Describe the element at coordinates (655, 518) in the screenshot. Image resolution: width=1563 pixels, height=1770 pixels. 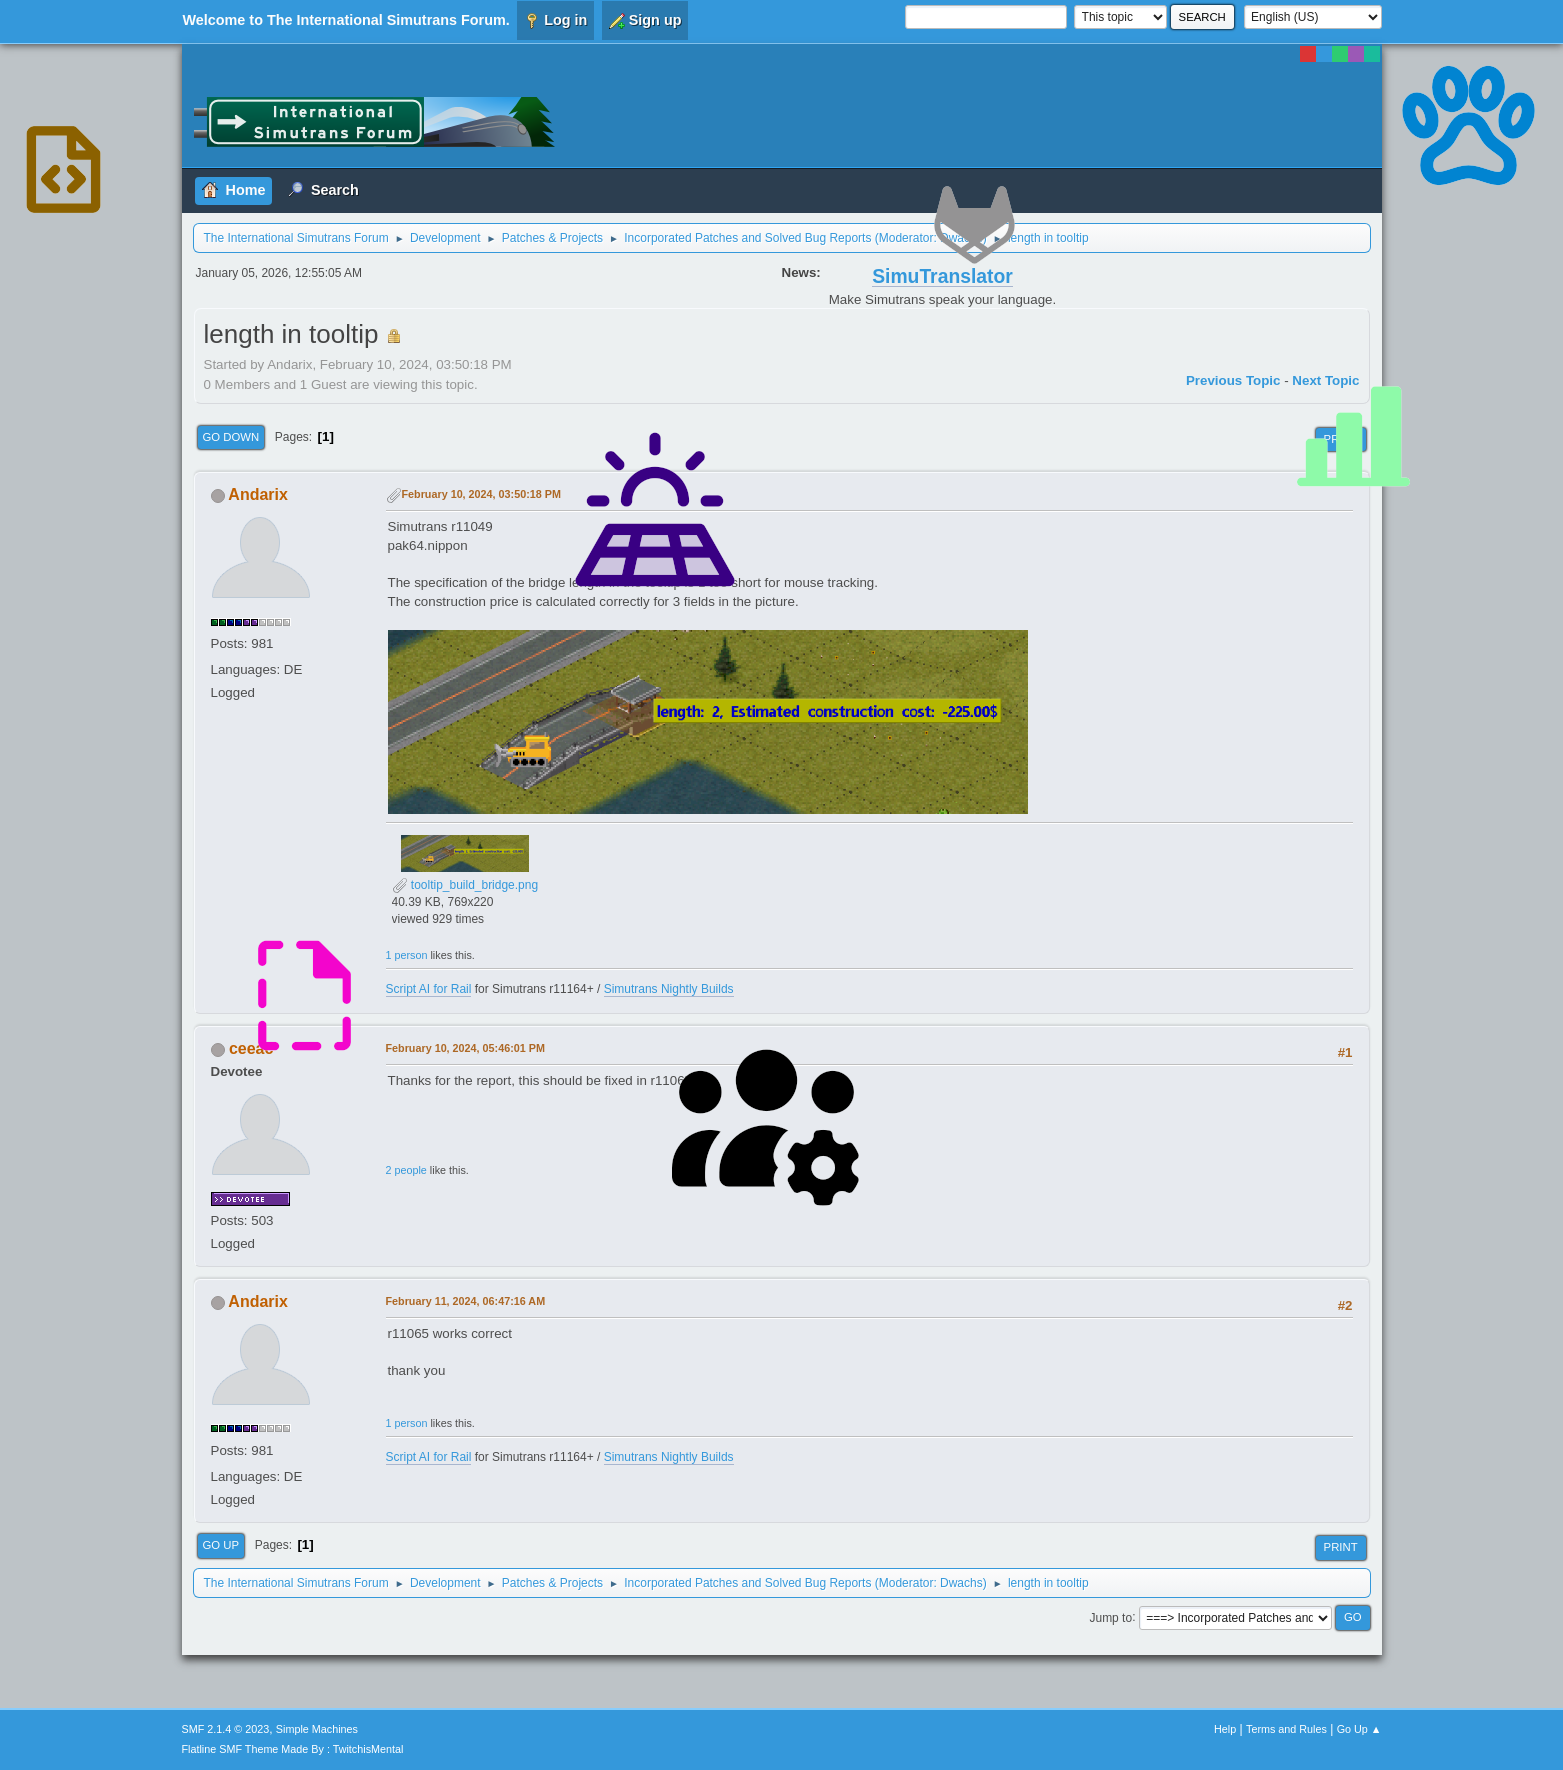
I see `access solar energy settings` at that location.